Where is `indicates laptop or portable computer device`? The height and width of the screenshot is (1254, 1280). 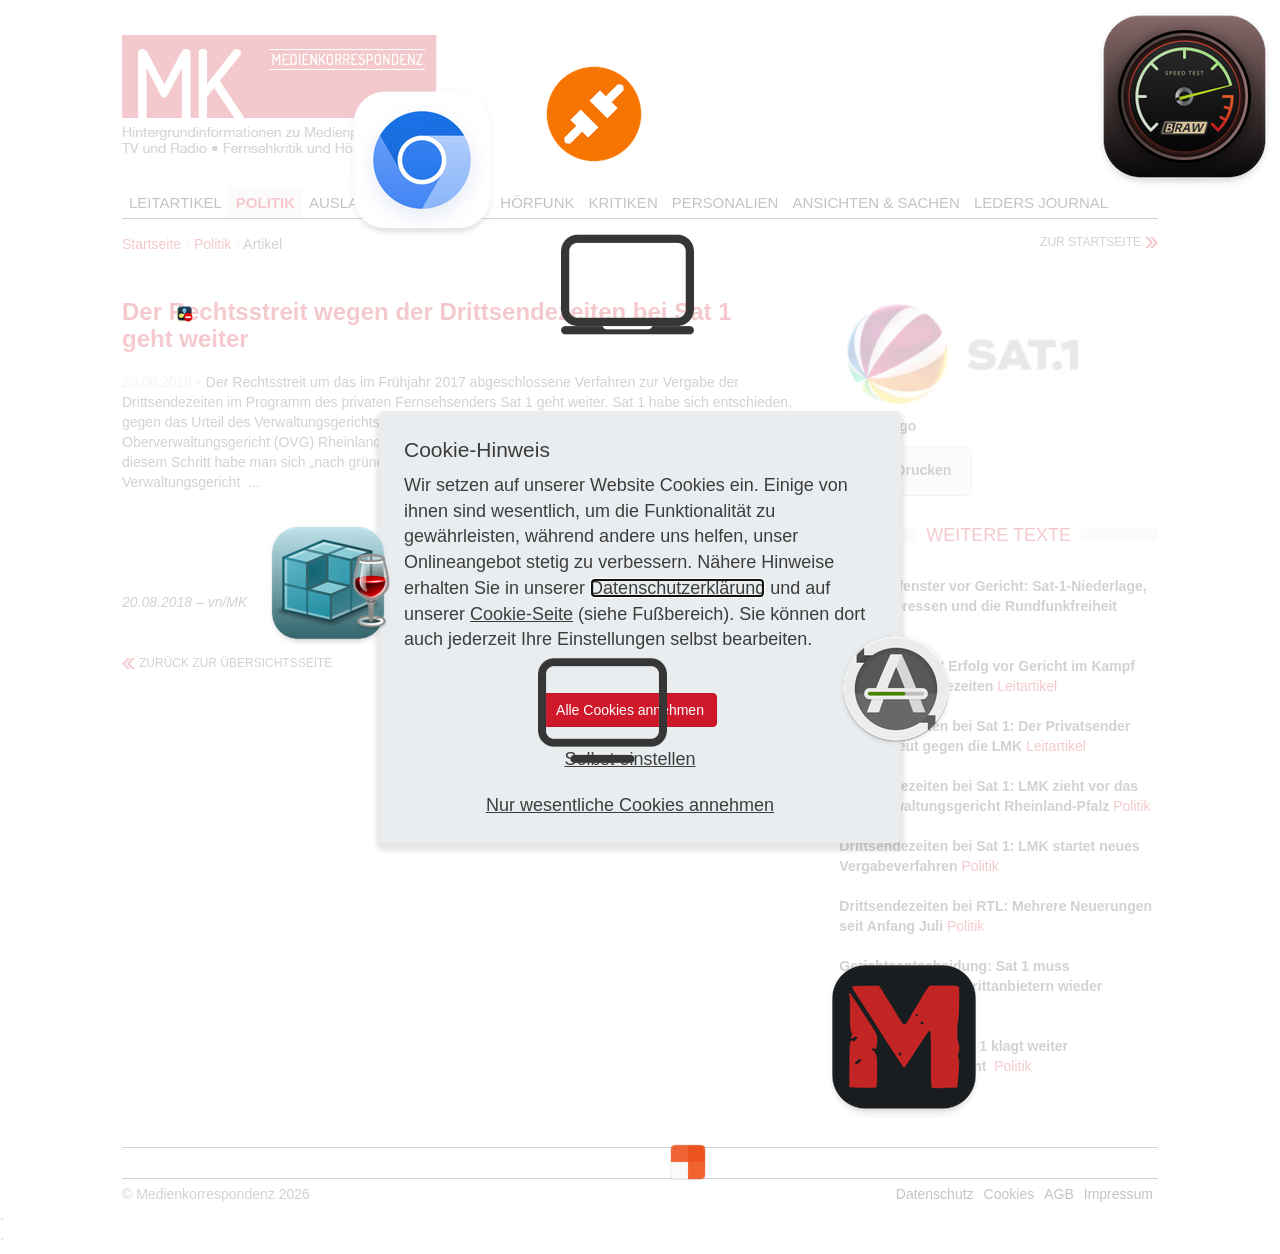 indicates laptop or portable computer device is located at coordinates (627, 284).